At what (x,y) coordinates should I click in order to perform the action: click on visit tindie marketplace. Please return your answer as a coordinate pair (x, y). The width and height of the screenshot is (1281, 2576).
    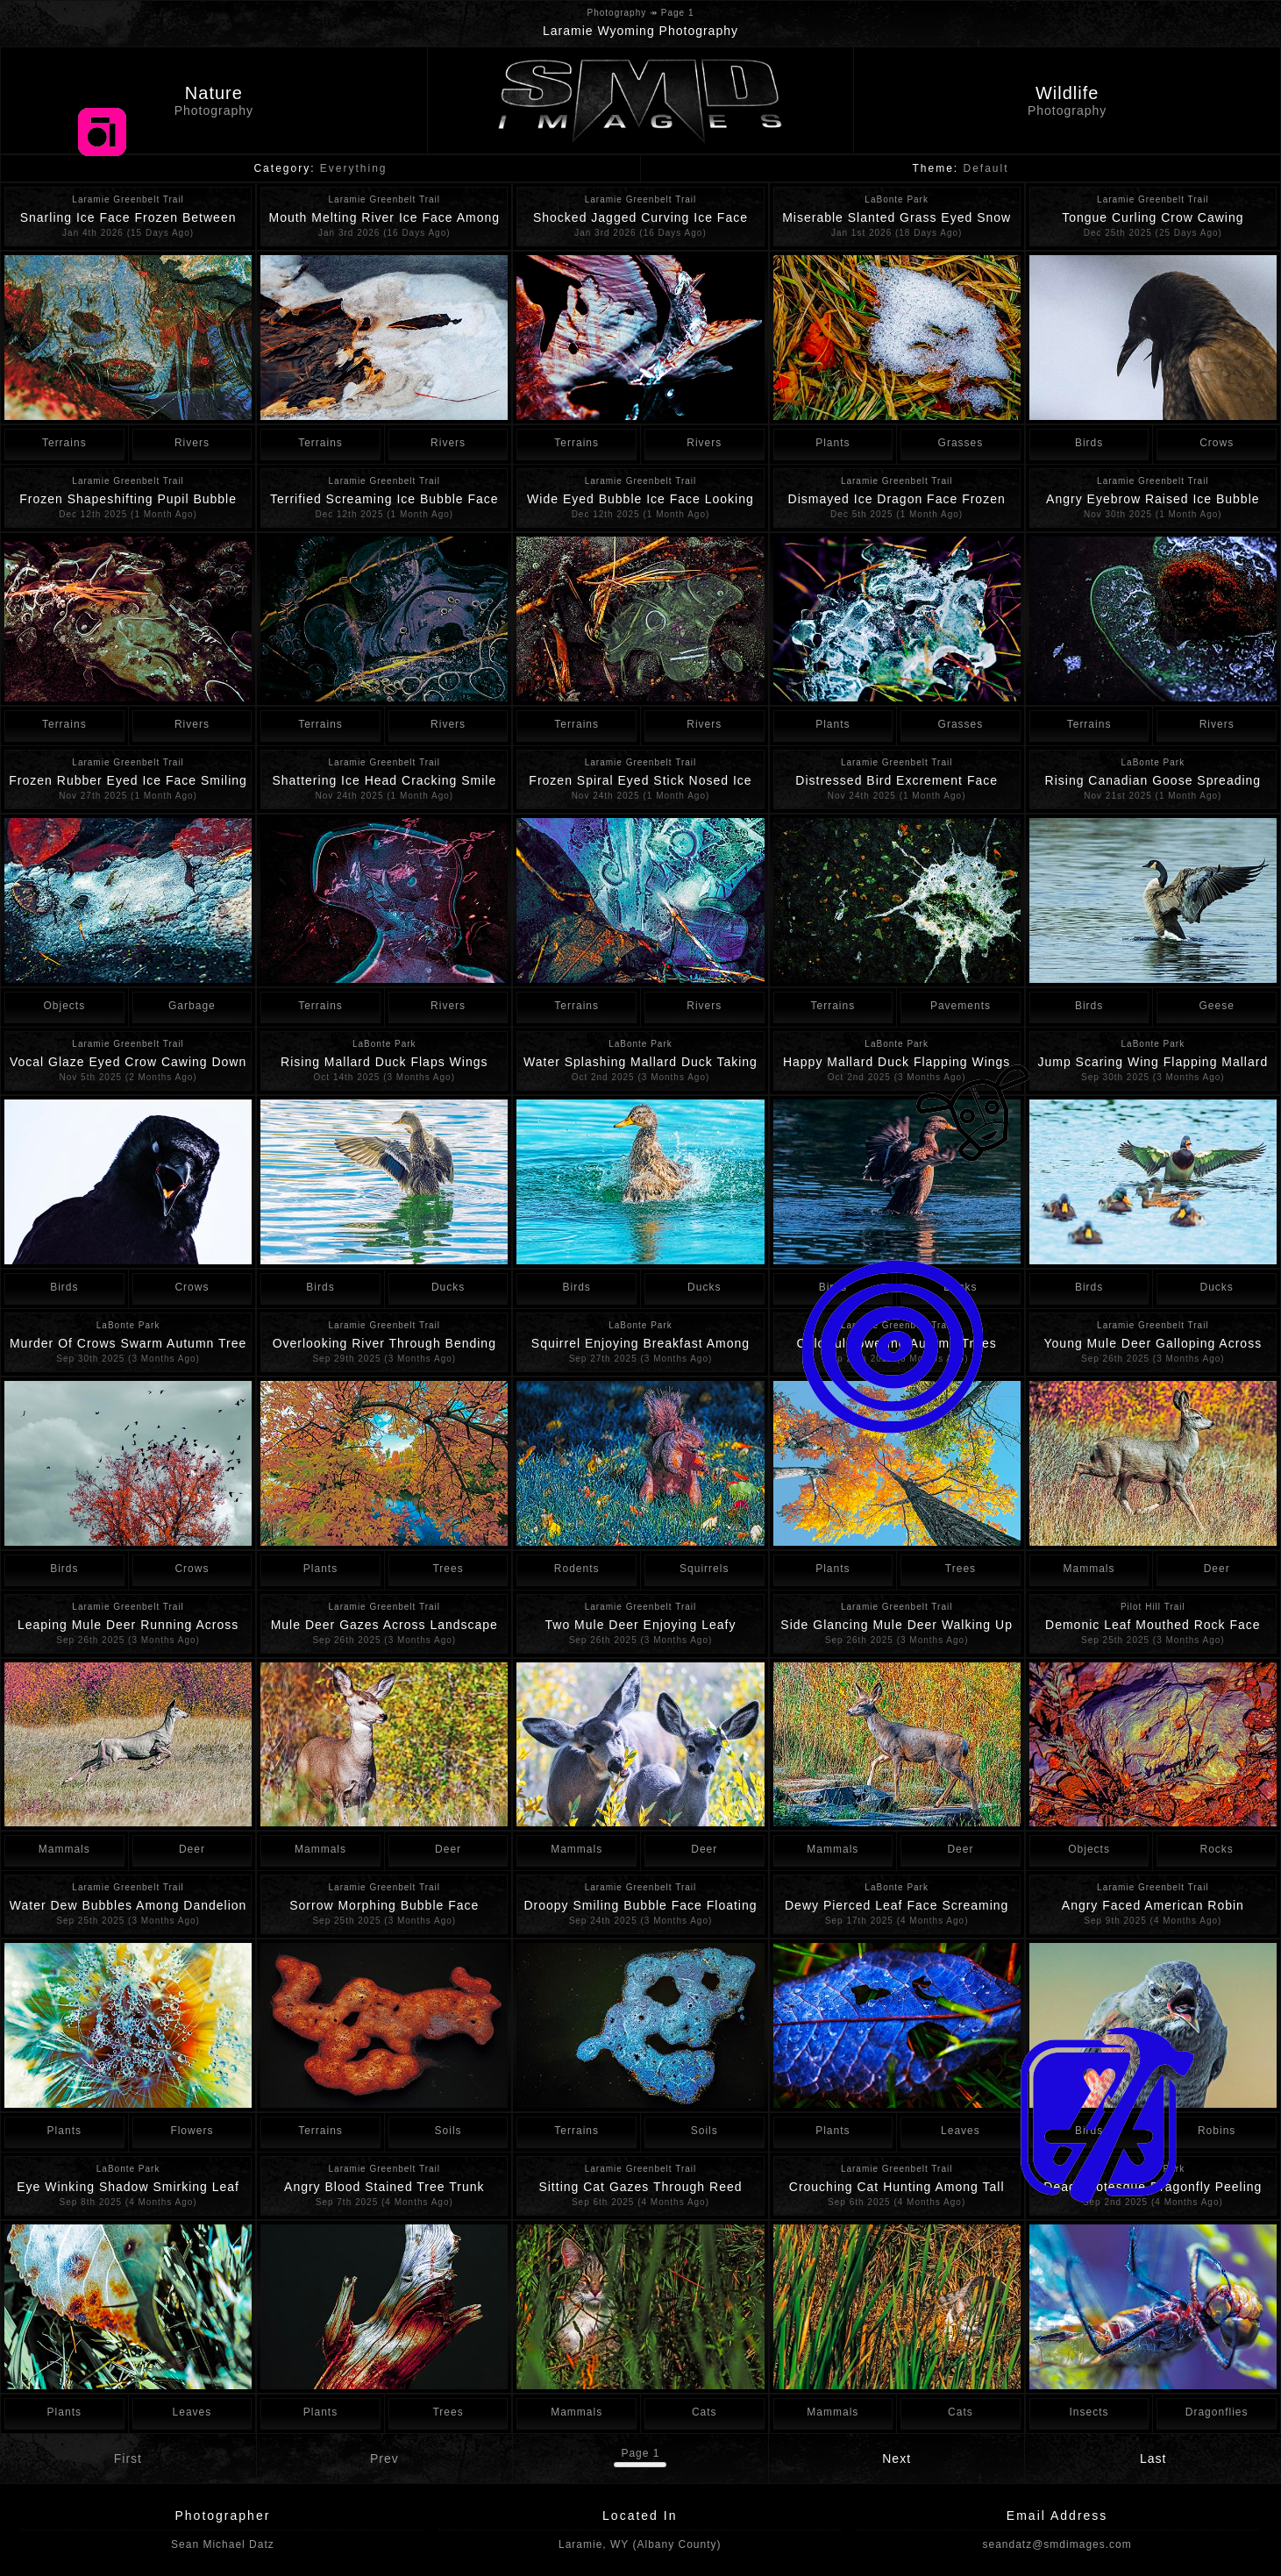
    Looking at the image, I should click on (972, 1113).